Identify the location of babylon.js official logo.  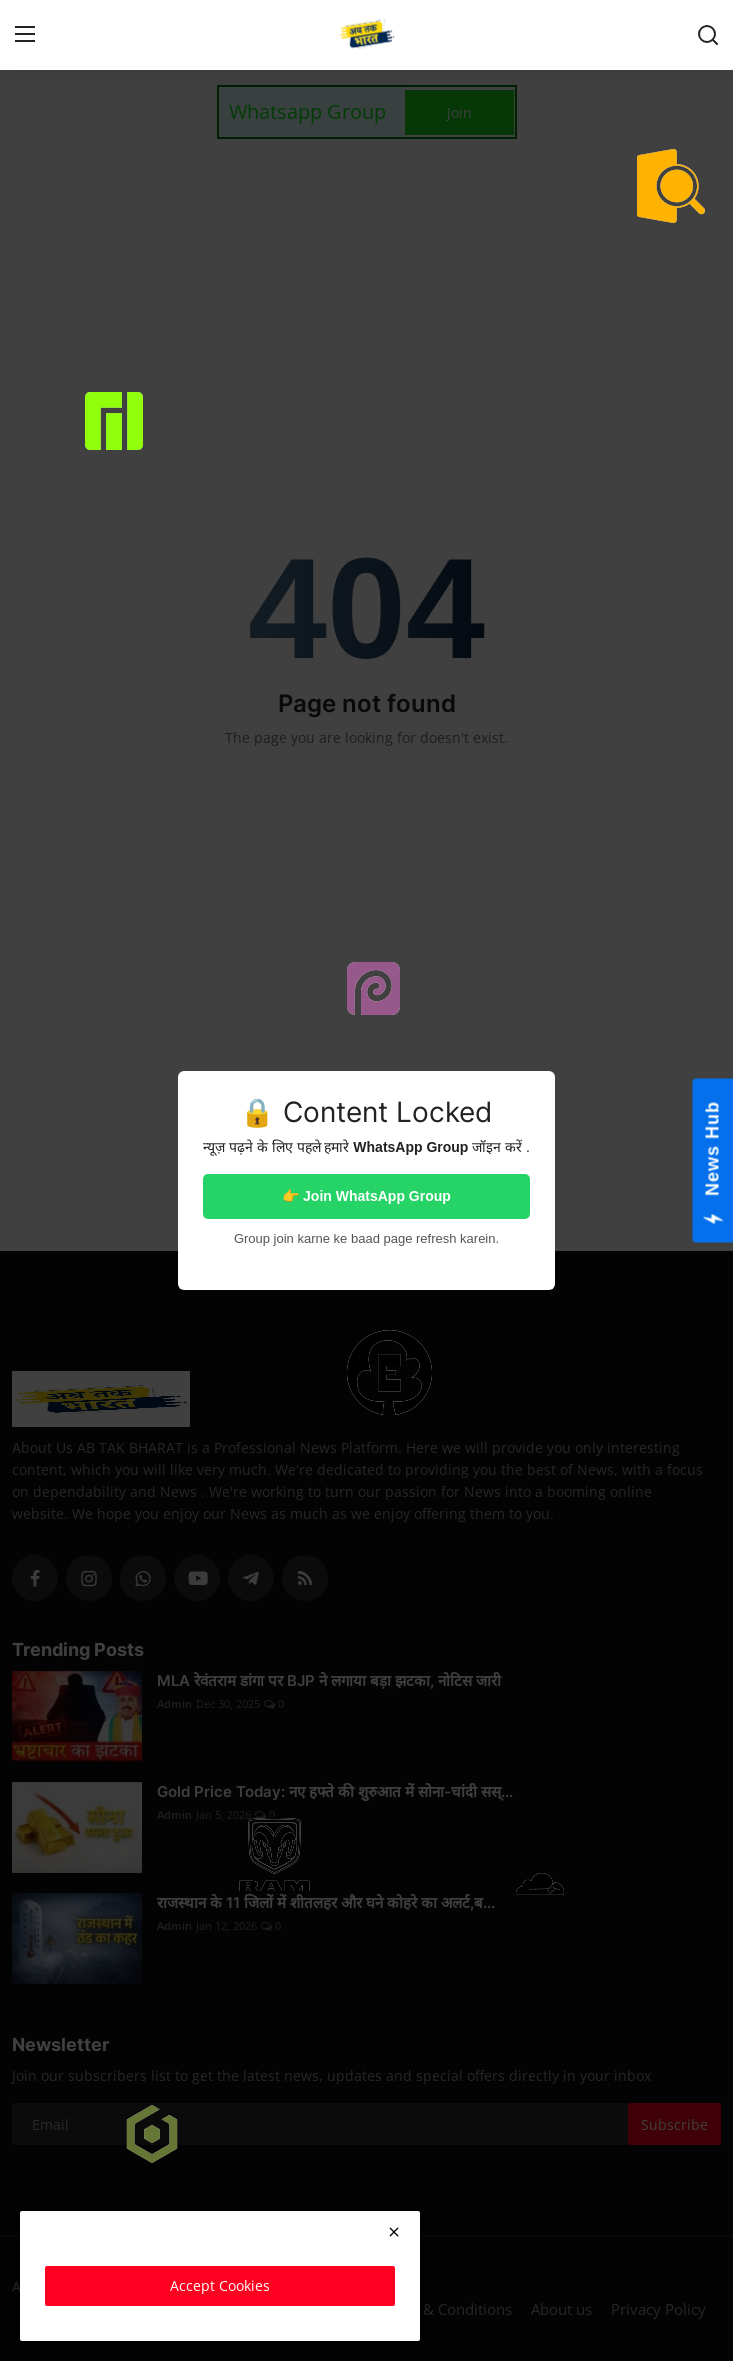
(152, 2134).